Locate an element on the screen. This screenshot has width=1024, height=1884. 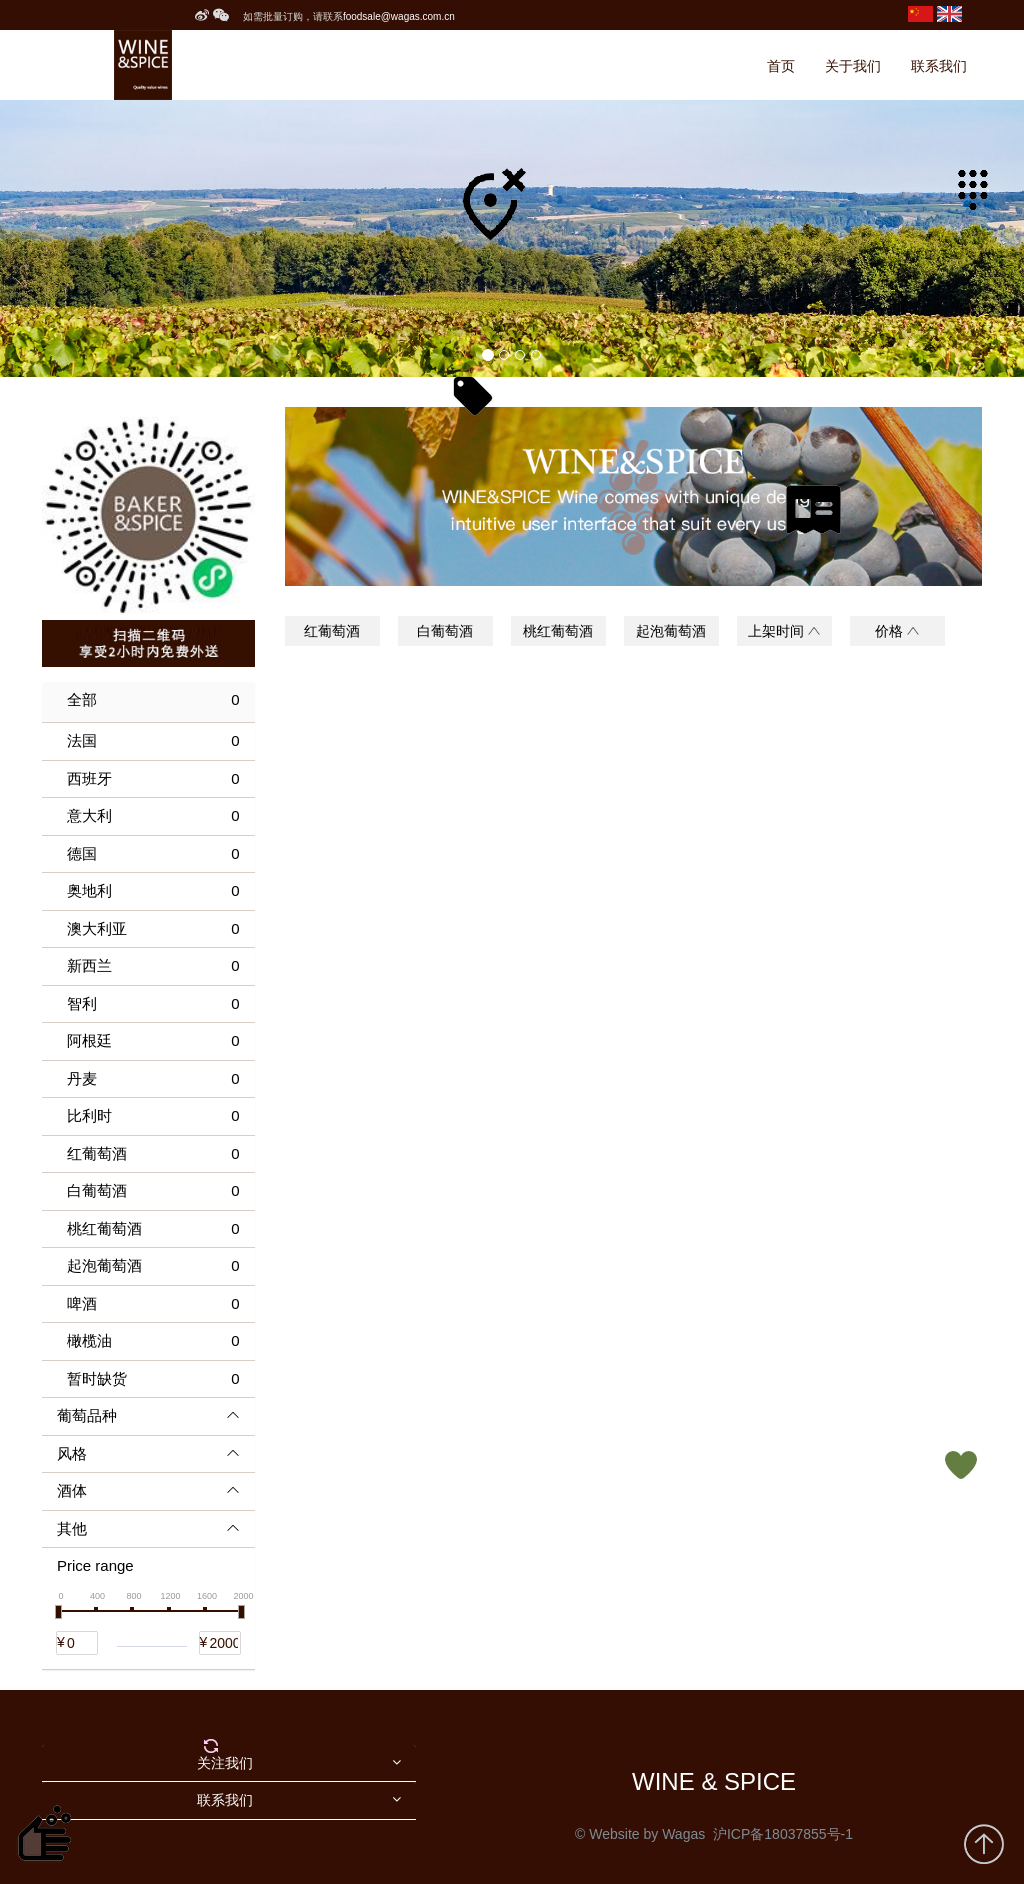
add to favorites is located at coordinates (961, 1465).